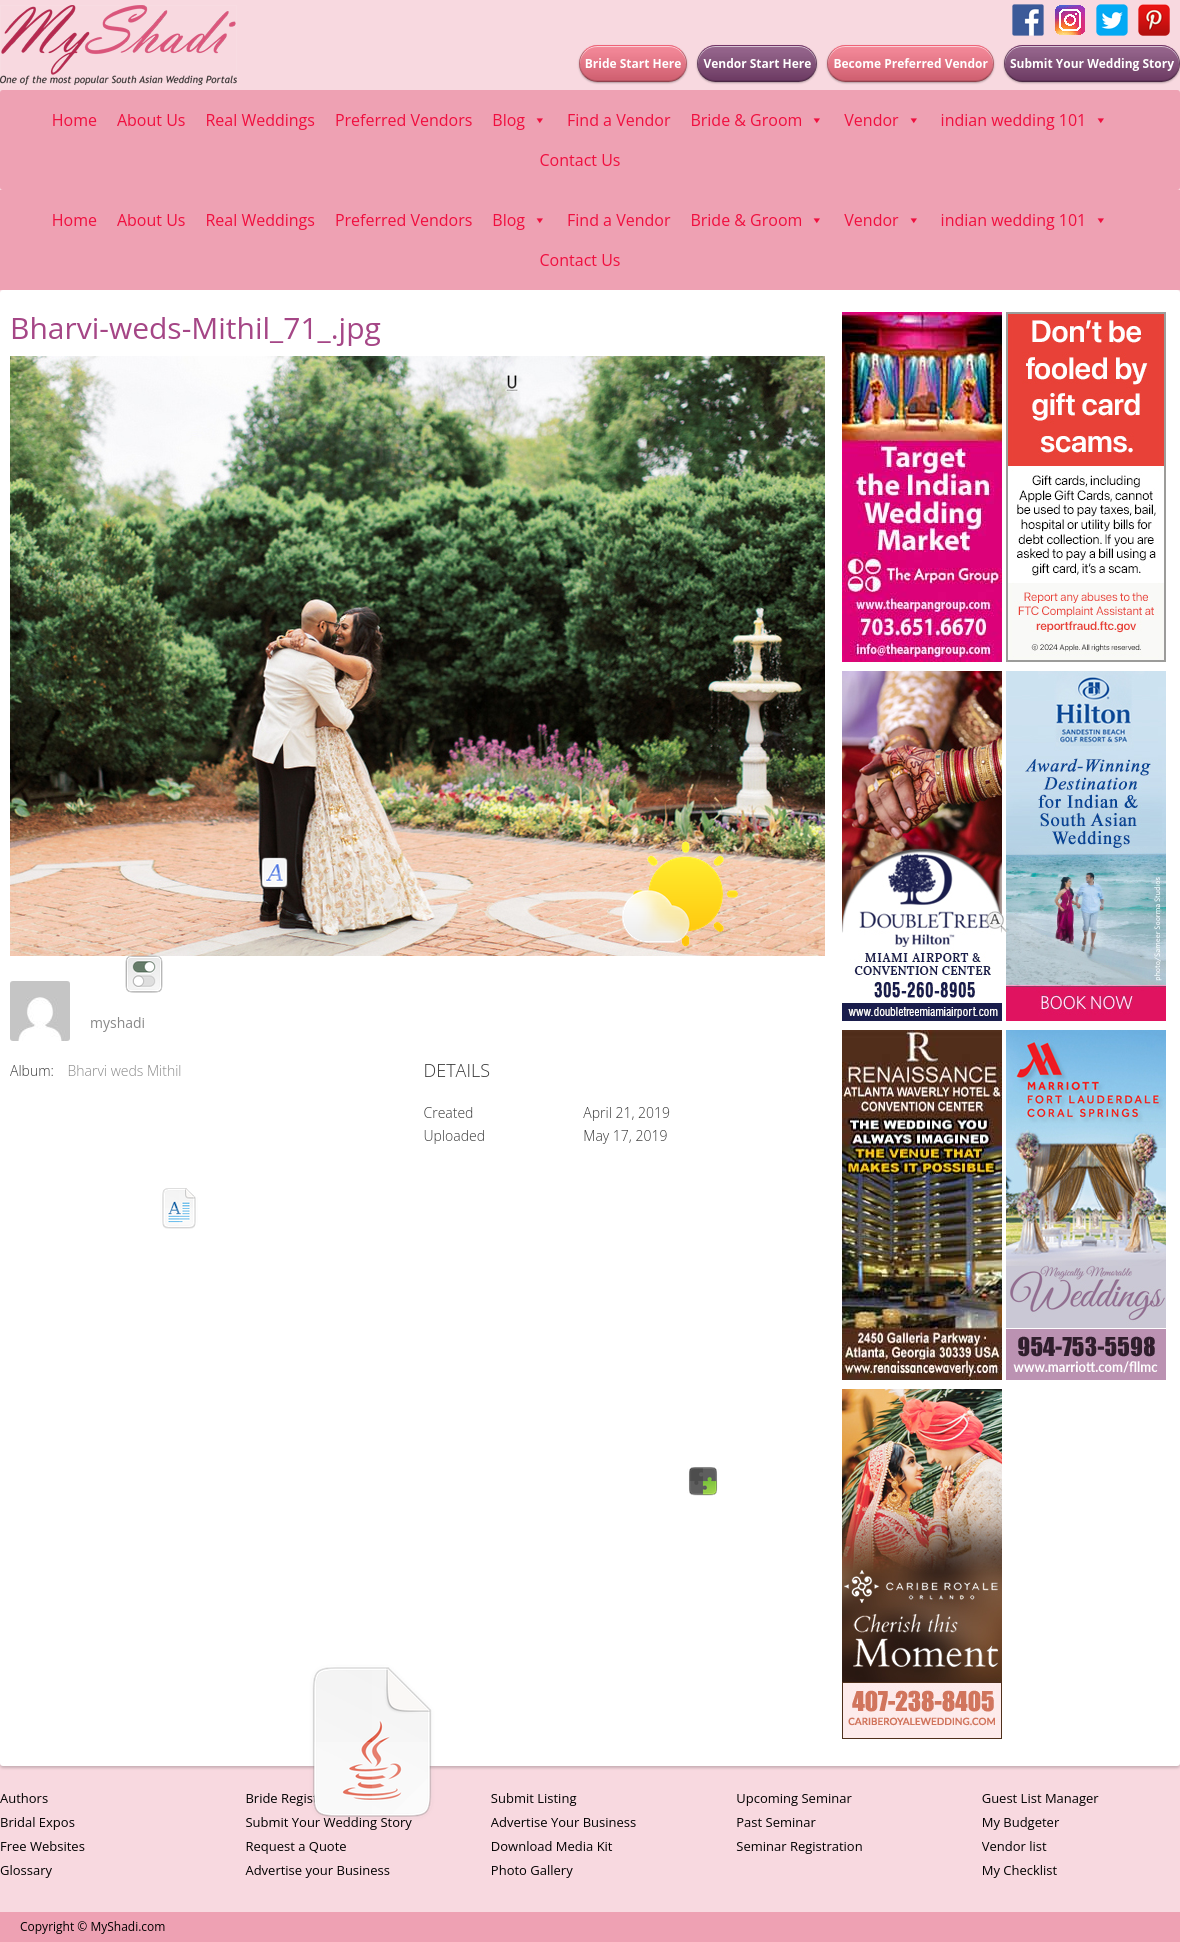  Describe the element at coordinates (274, 872) in the screenshot. I see `open a font file` at that location.